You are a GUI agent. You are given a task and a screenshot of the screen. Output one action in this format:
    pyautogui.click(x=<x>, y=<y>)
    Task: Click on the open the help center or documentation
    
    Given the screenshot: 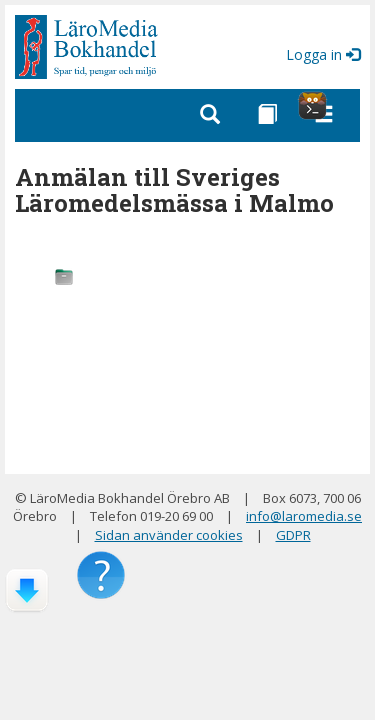 What is the action you would take?
    pyautogui.click(x=101, y=575)
    